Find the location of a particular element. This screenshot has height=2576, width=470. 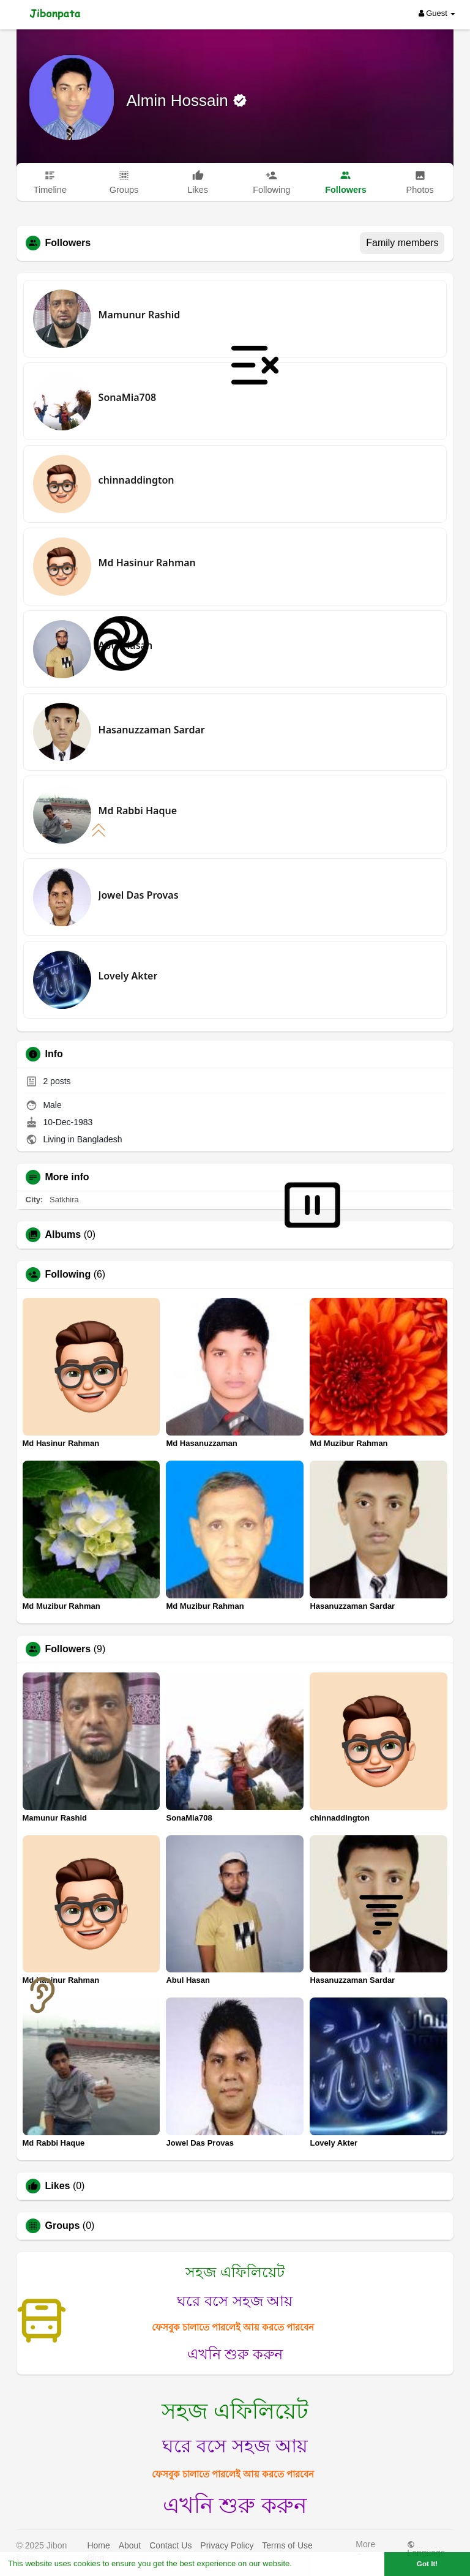

indicates content is loading is located at coordinates (121, 643).